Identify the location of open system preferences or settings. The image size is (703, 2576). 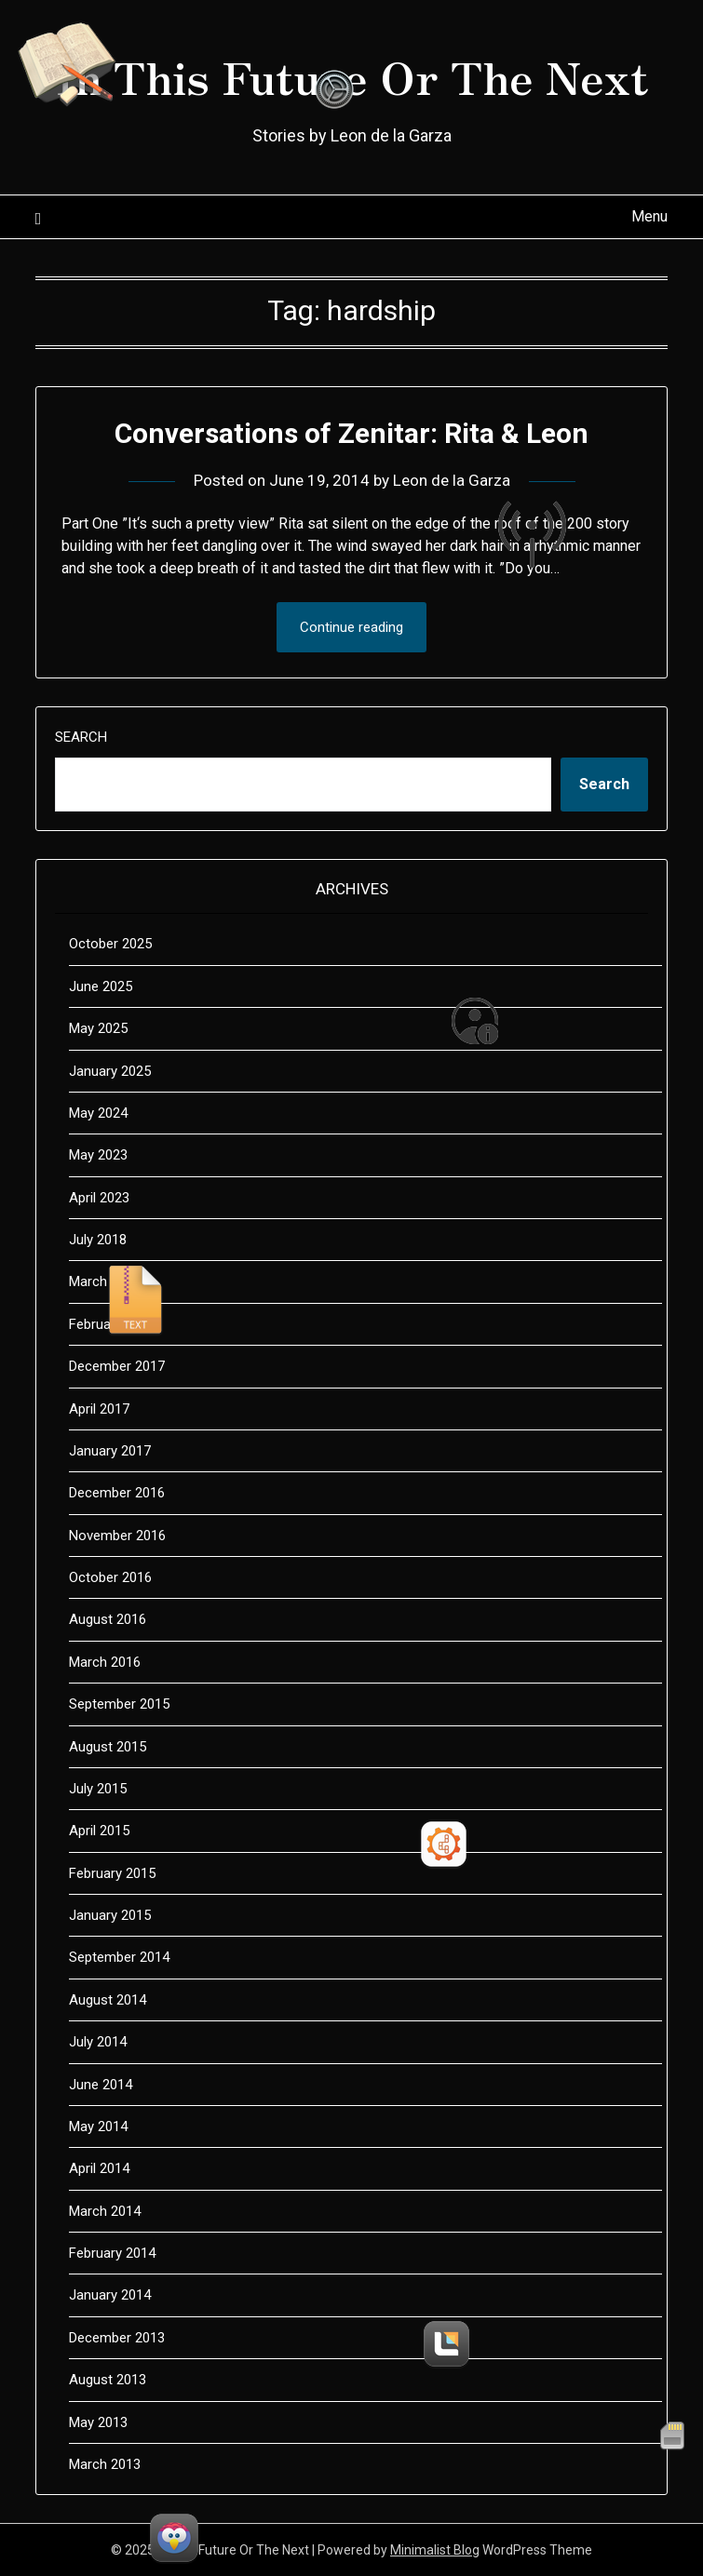
(334, 89).